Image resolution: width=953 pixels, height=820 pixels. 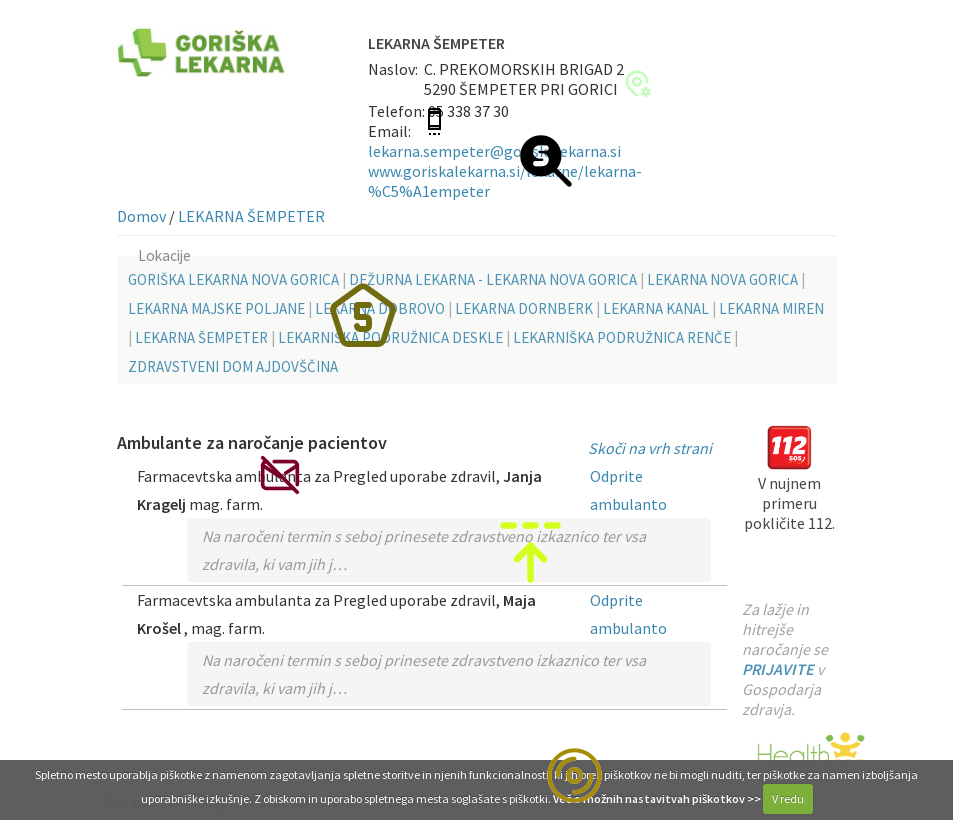 What do you see at coordinates (363, 317) in the screenshot?
I see `indicates step 5 in a multi-step process` at bounding box center [363, 317].